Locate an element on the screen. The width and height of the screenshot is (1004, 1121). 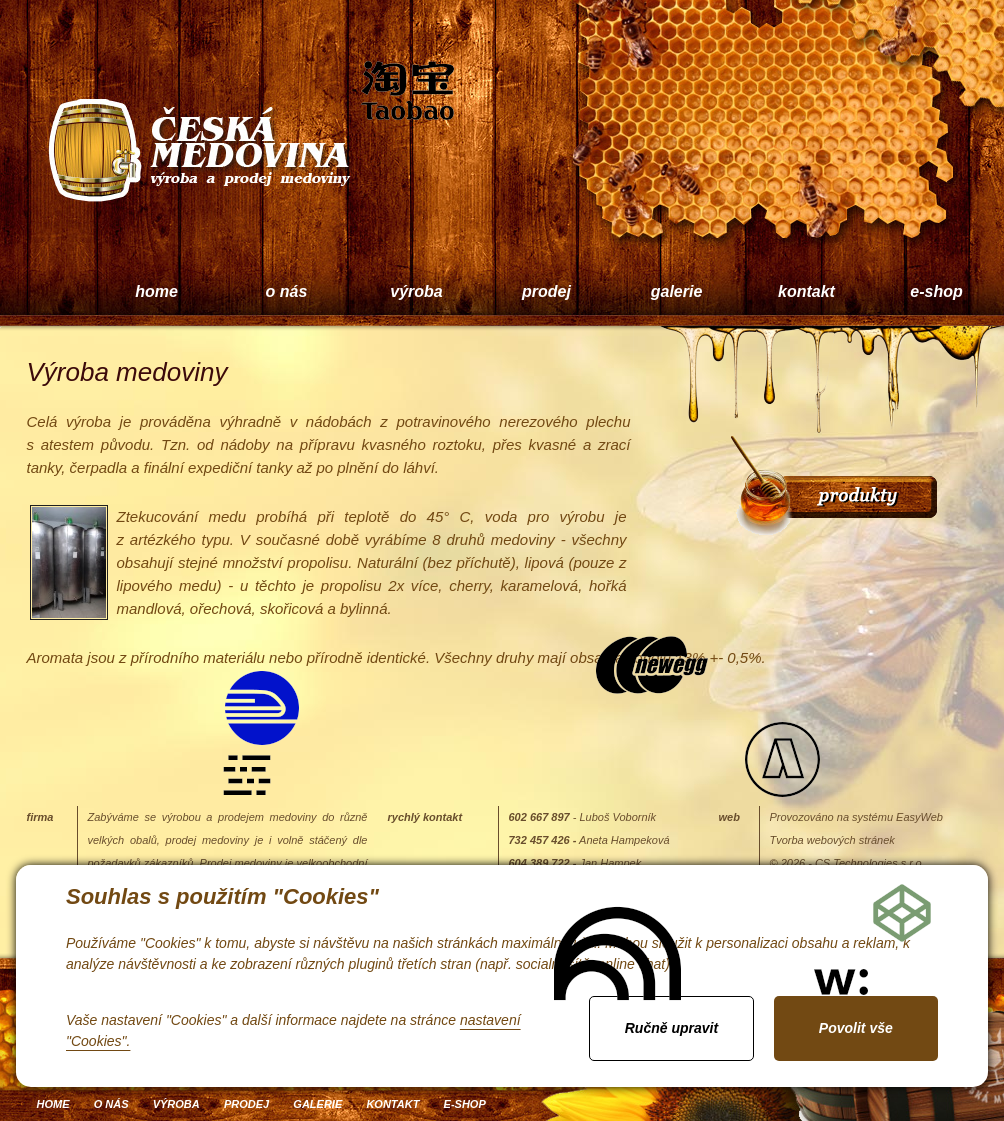
open akiflow productivity app is located at coordinates (782, 759).